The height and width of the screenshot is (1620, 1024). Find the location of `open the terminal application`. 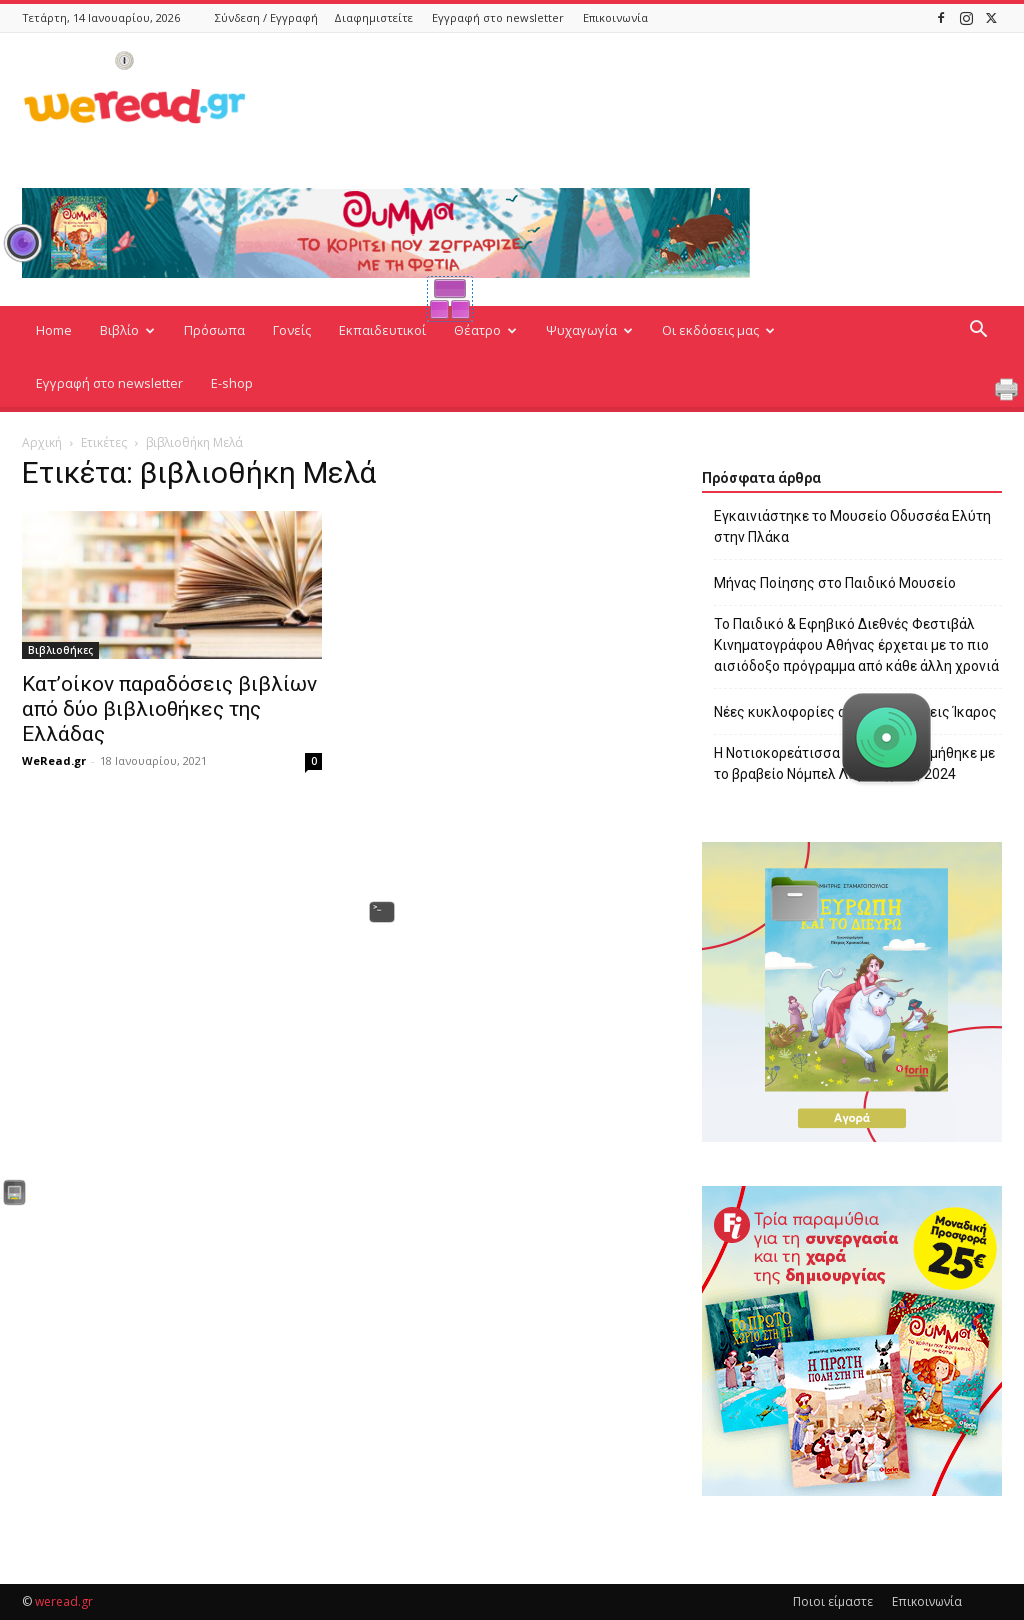

open the terminal application is located at coordinates (382, 912).